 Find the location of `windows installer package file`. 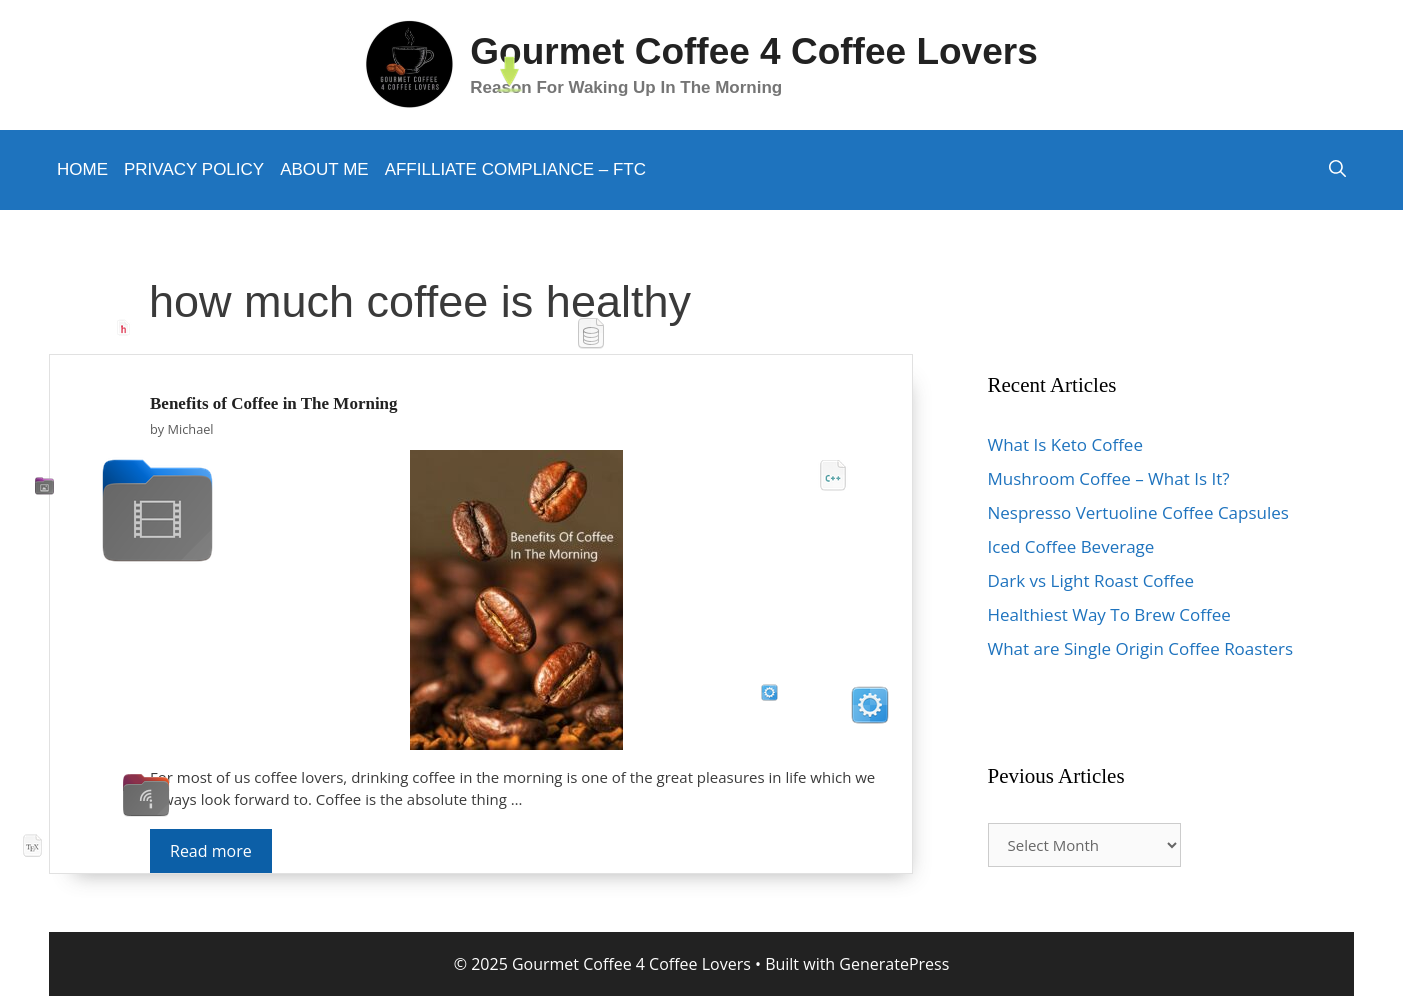

windows installer package file is located at coordinates (769, 692).